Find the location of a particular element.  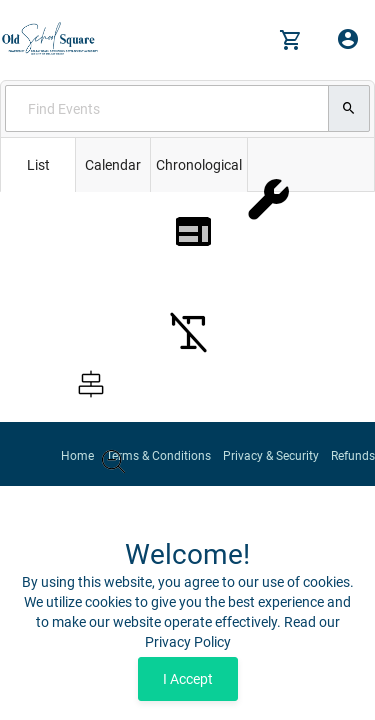

zoom out is located at coordinates (113, 461).